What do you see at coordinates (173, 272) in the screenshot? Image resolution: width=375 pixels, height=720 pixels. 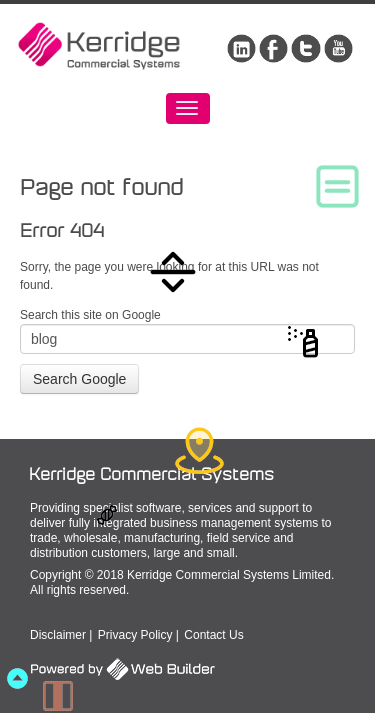 I see `adjust horizontal divider position` at bounding box center [173, 272].